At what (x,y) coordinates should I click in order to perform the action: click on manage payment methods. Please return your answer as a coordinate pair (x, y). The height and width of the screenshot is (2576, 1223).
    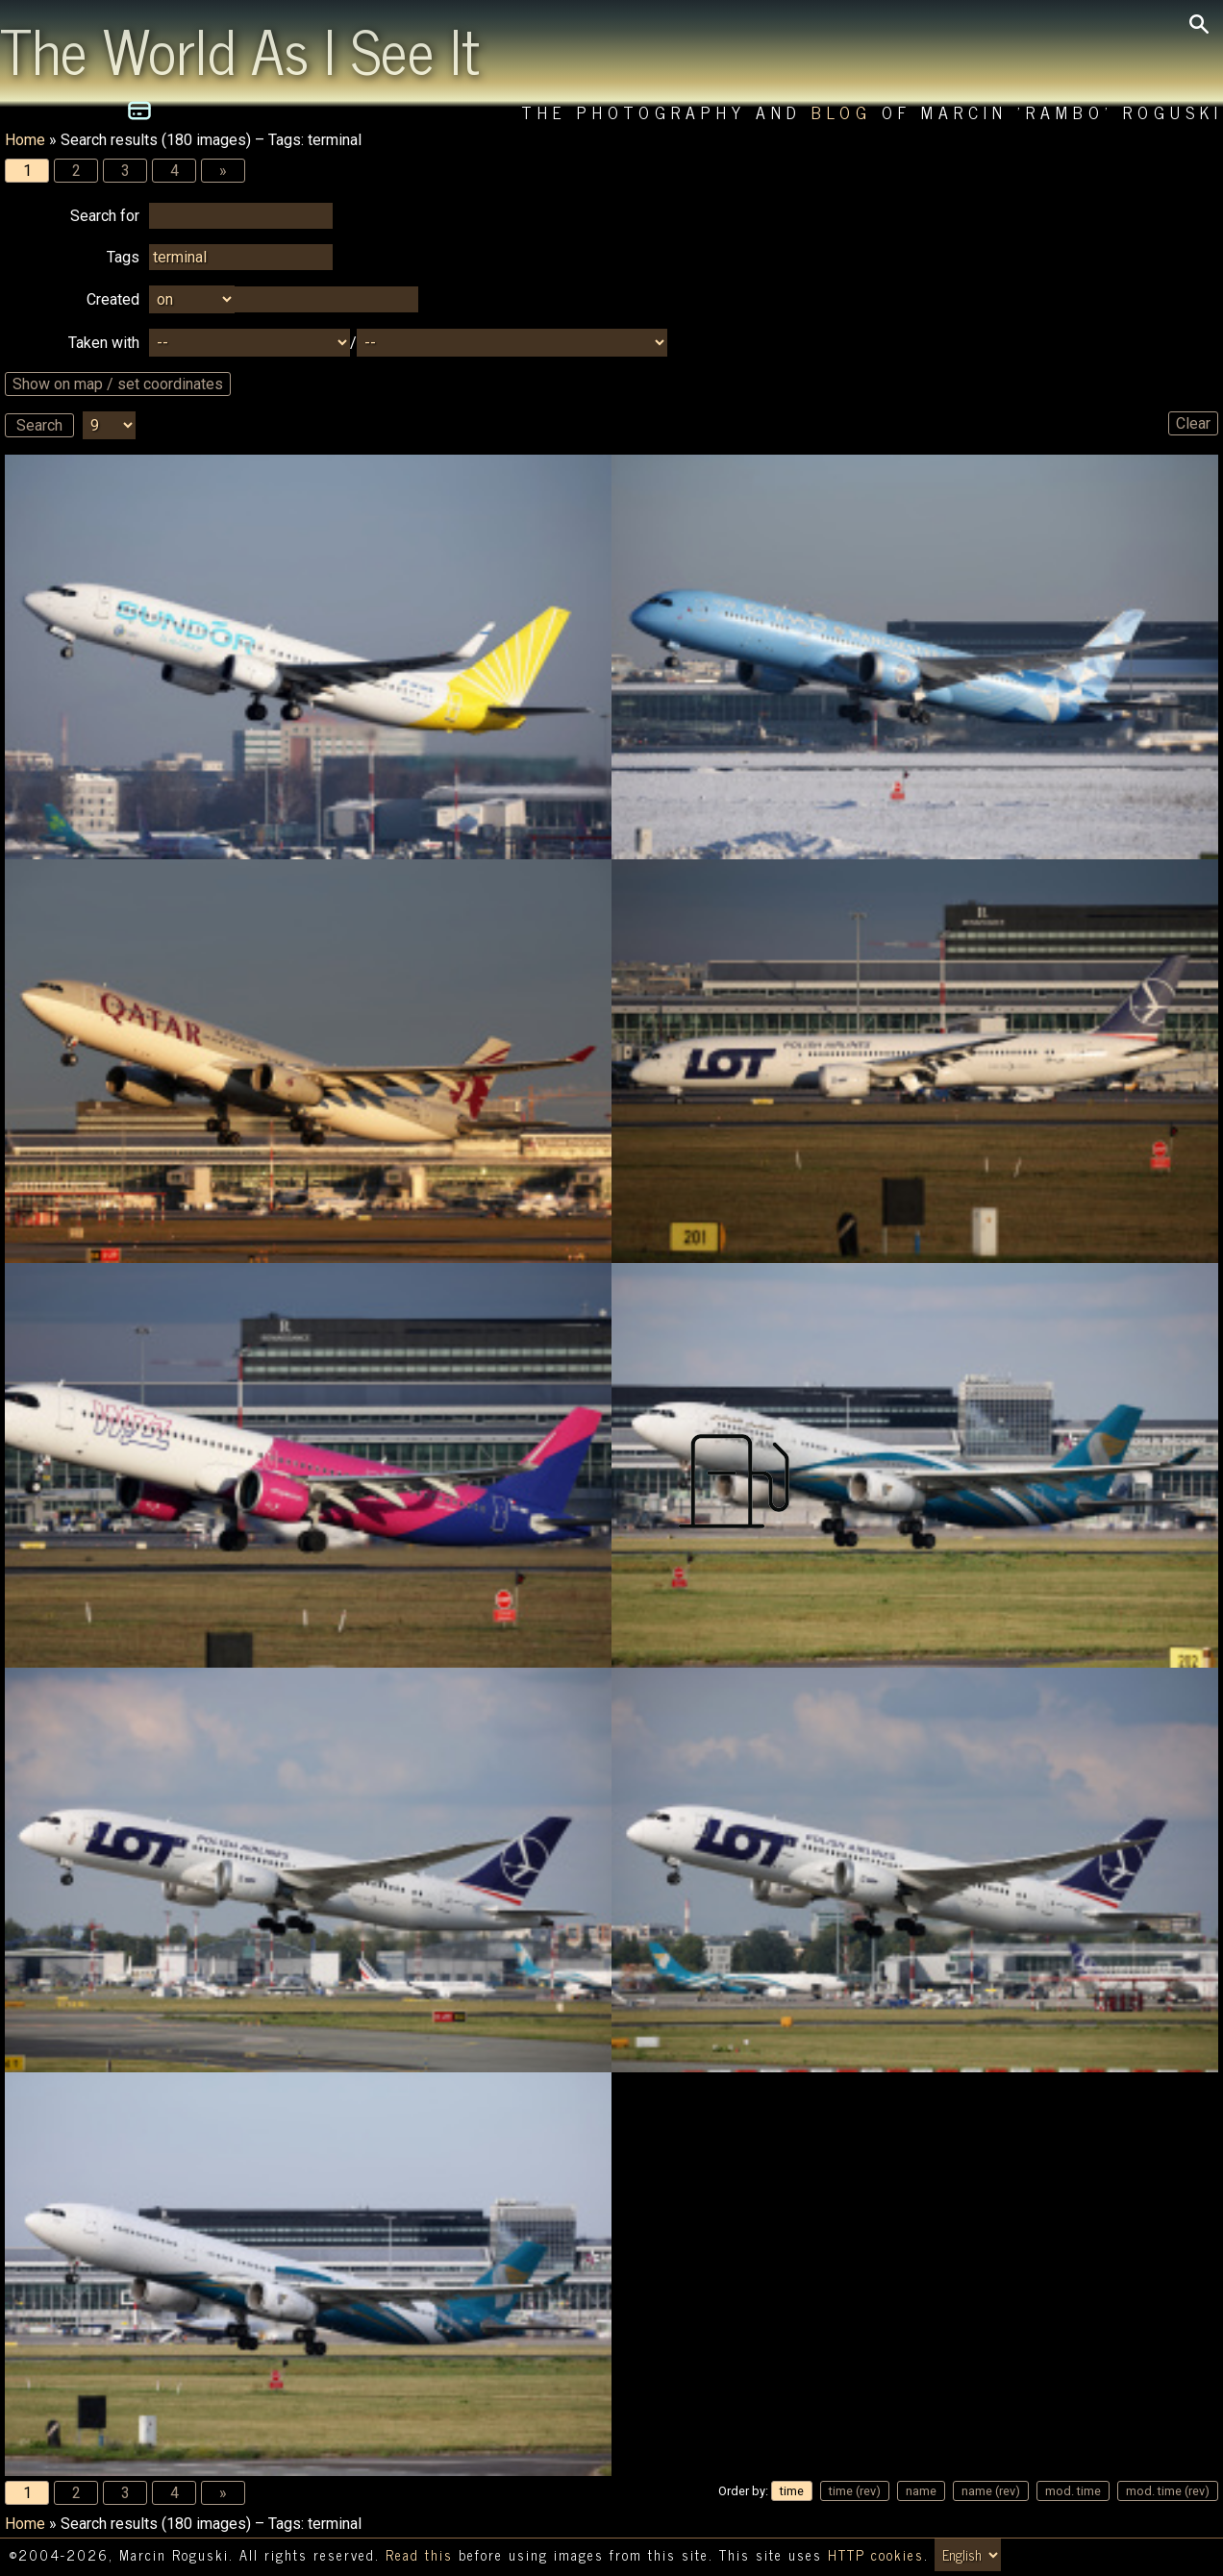
    Looking at the image, I should click on (139, 111).